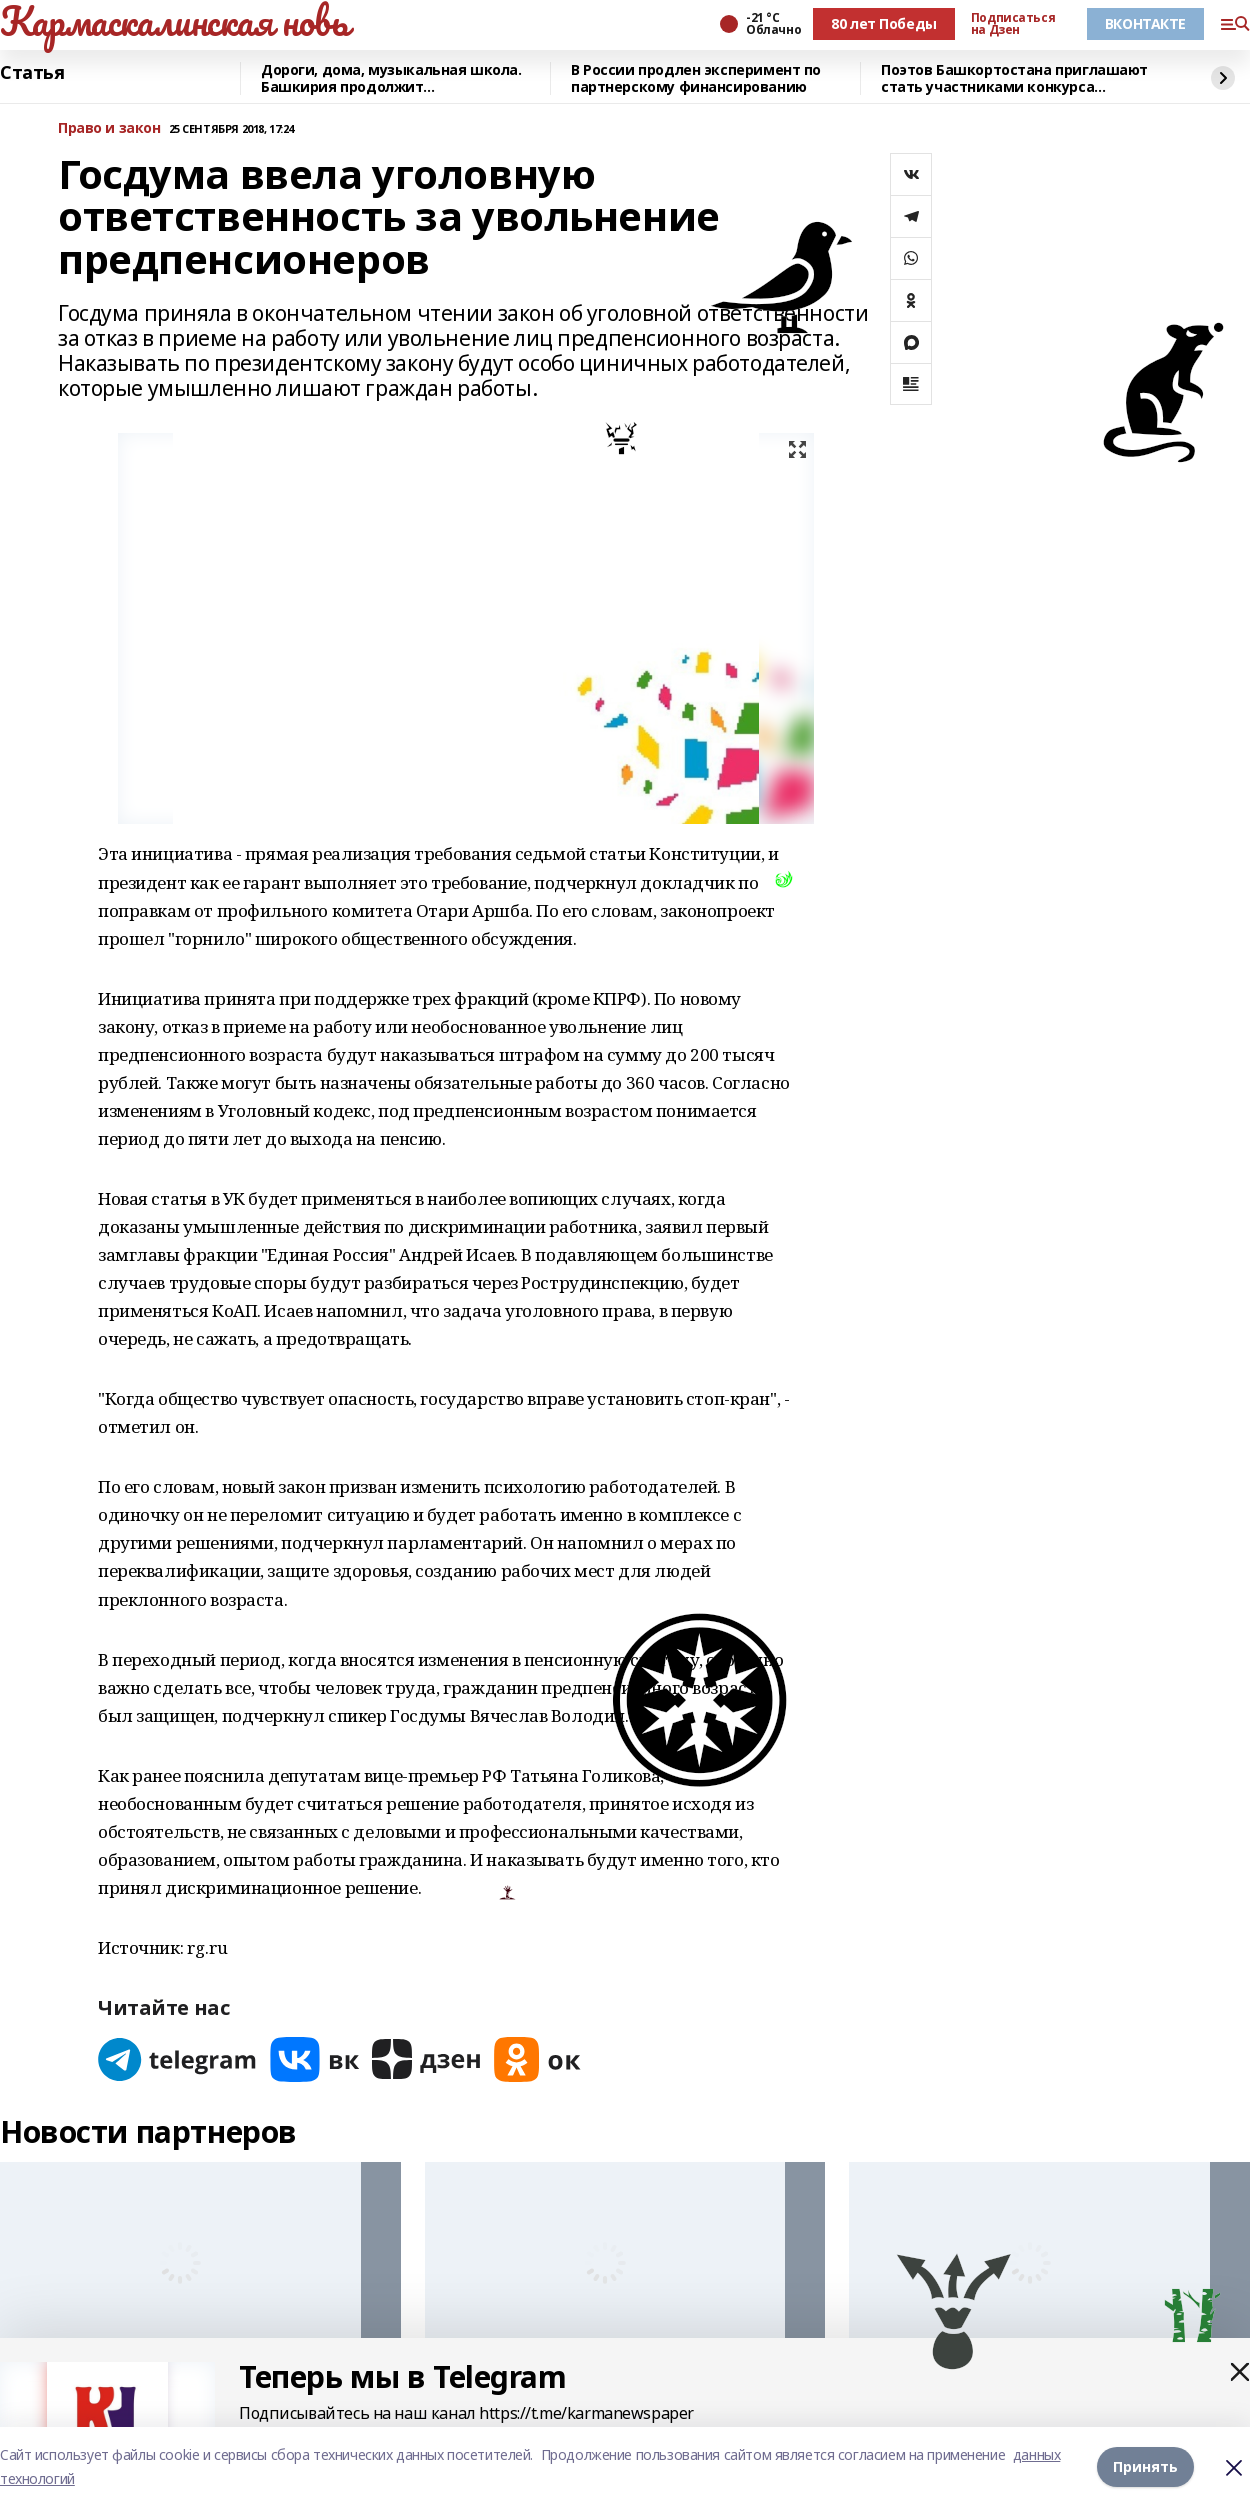  What do you see at coordinates (700, 1701) in the screenshot?
I see `activate ice or frost ability` at bounding box center [700, 1701].